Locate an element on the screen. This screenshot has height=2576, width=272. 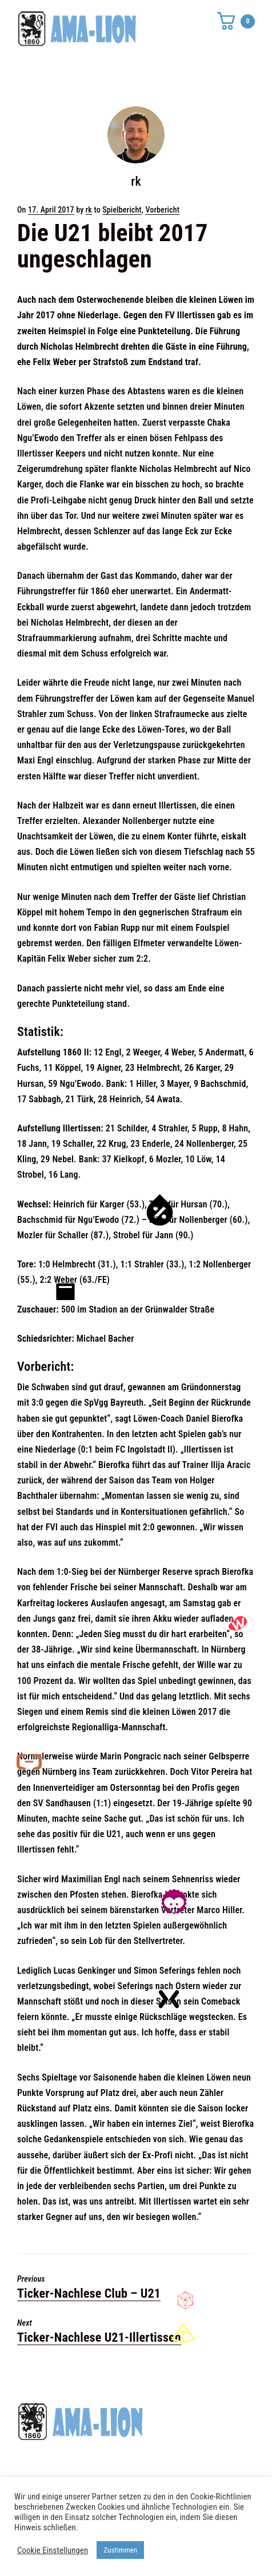
open HedgeDoc collaborative markdown editor is located at coordinates (174, 1901).